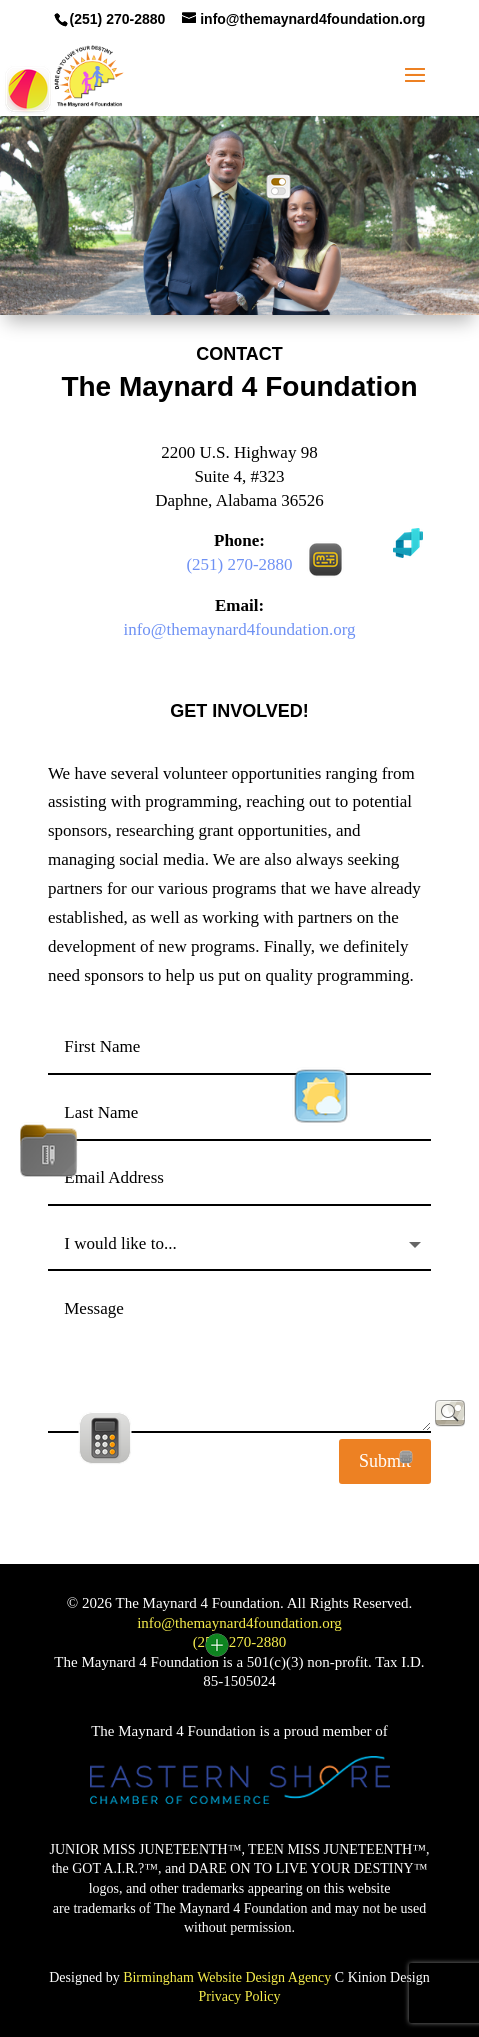 The height and width of the screenshot is (2037, 479). Describe the element at coordinates (48, 1150) in the screenshot. I see `access your templates folder` at that location.